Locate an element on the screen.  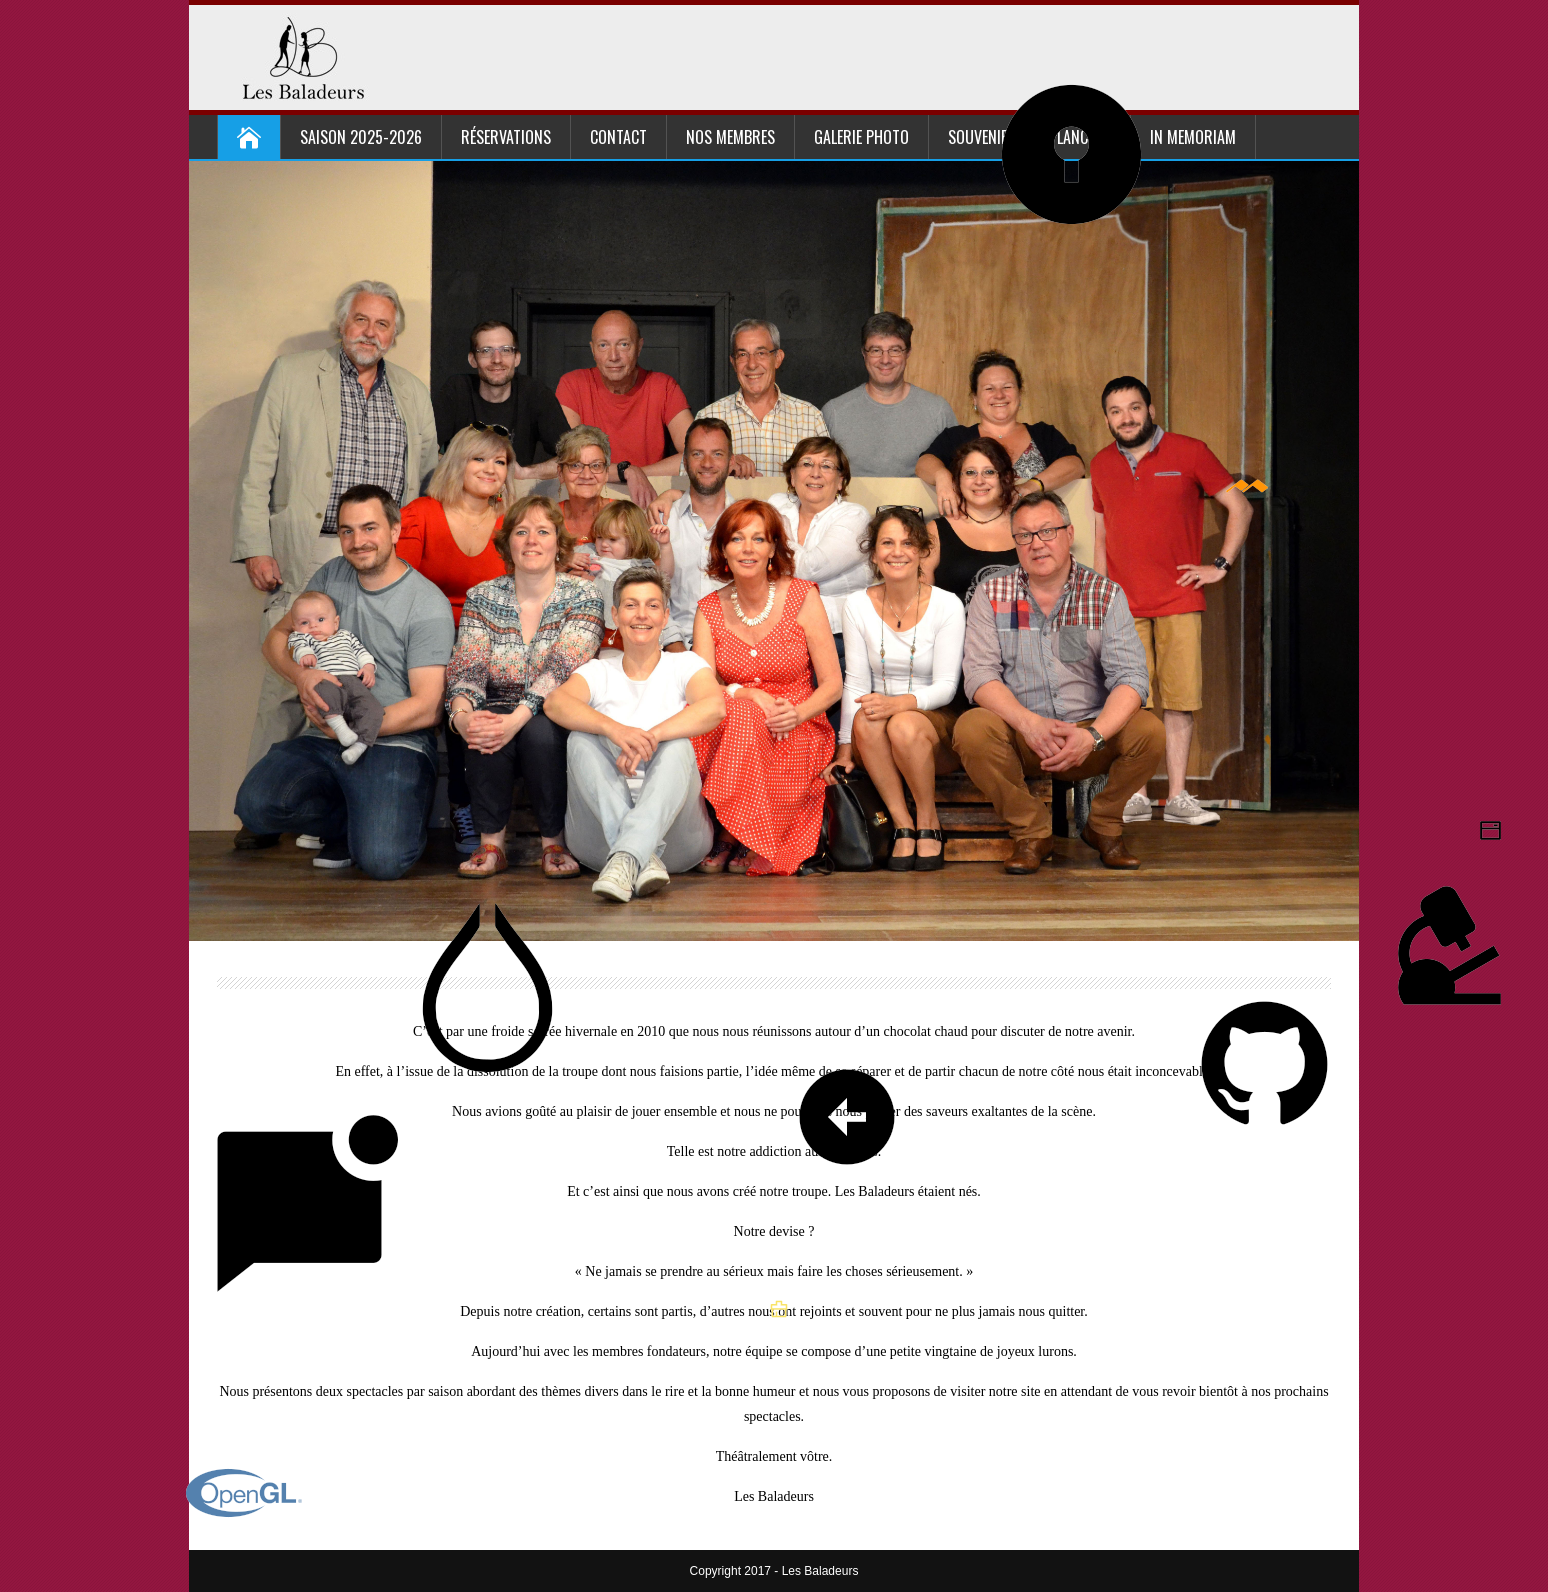
view project on GitHub is located at coordinates (1264, 1064).